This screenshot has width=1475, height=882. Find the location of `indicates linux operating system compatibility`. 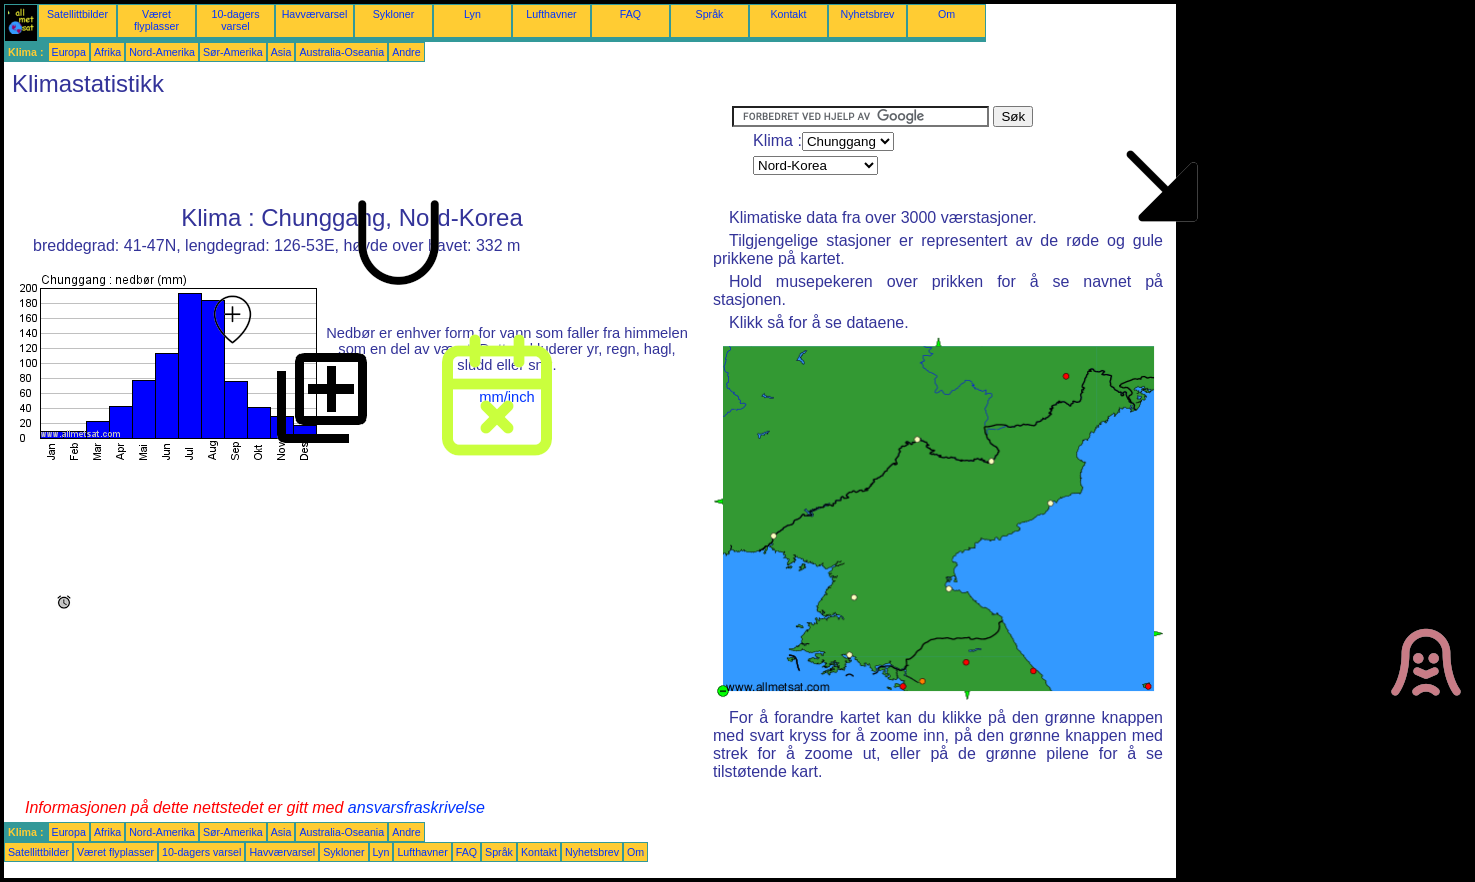

indicates linux operating system compatibility is located at coordinates (1426, 666).